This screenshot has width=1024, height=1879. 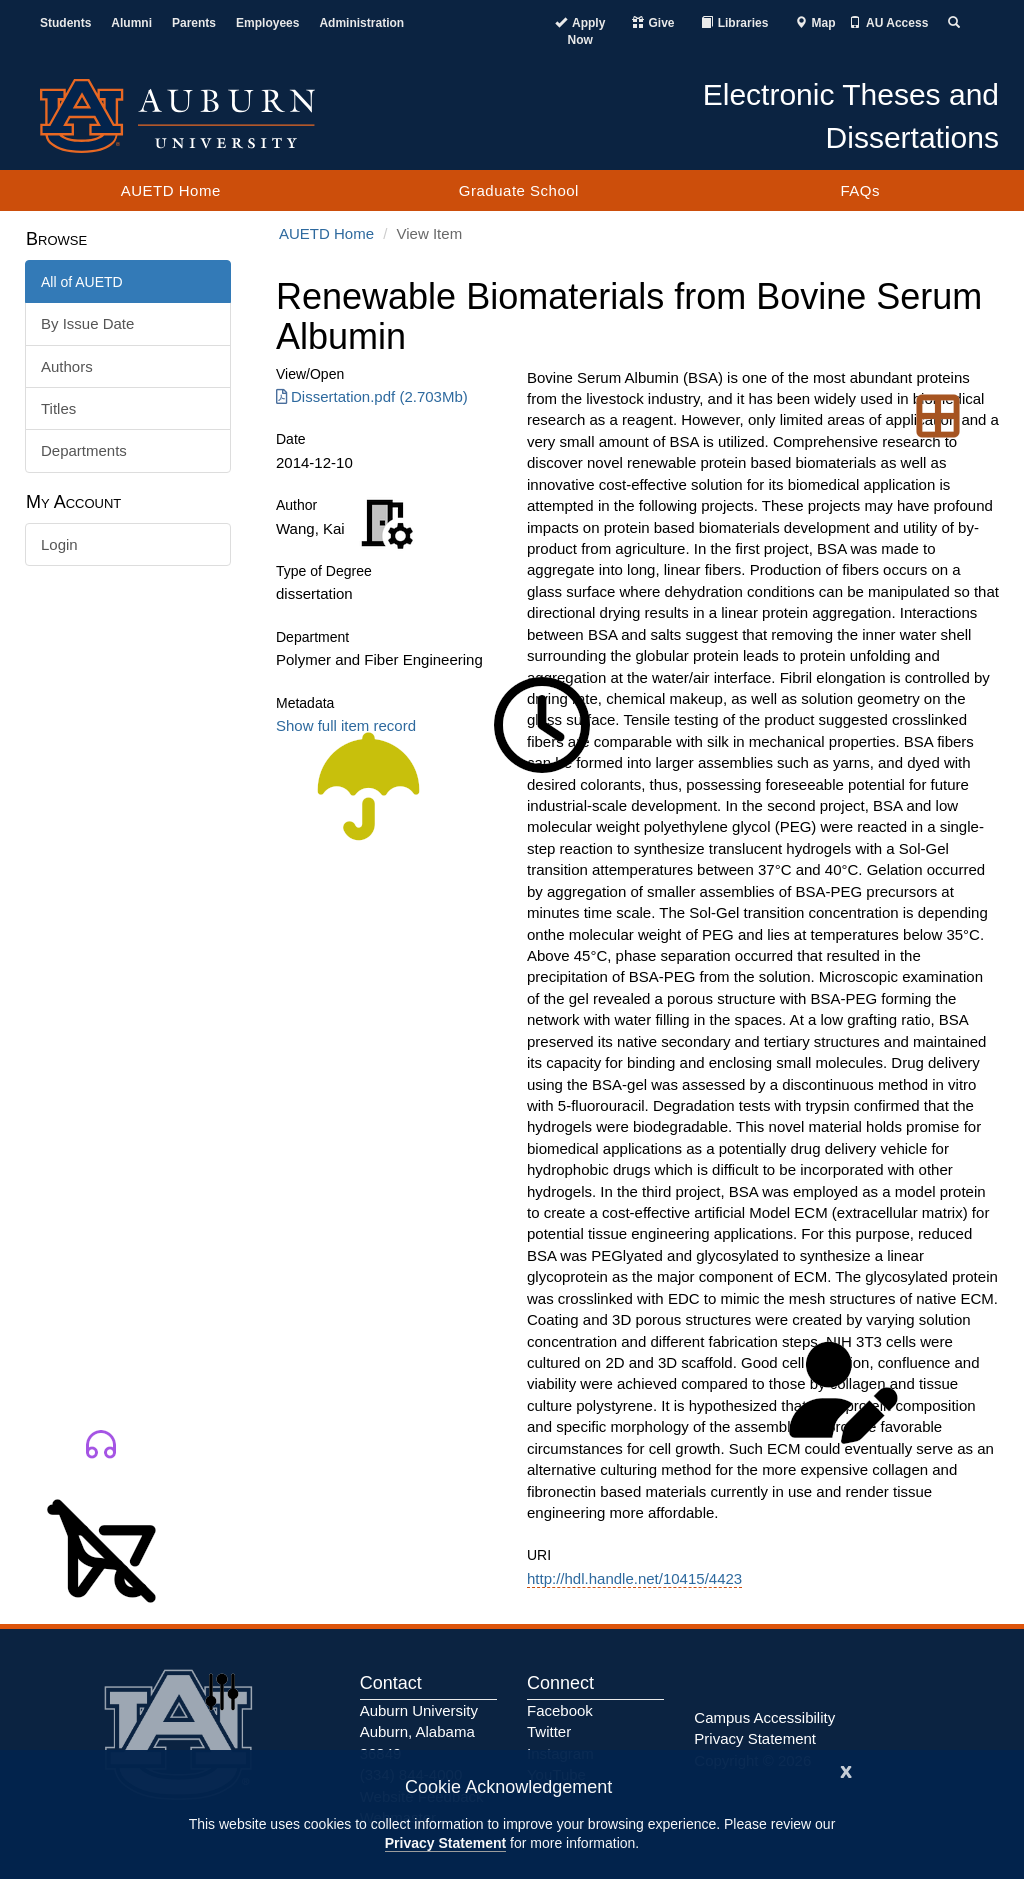 What do you see at coordinates (542, 725) in the screenshot?
I see `view time or clock settings` at bounding box center [542, 725].